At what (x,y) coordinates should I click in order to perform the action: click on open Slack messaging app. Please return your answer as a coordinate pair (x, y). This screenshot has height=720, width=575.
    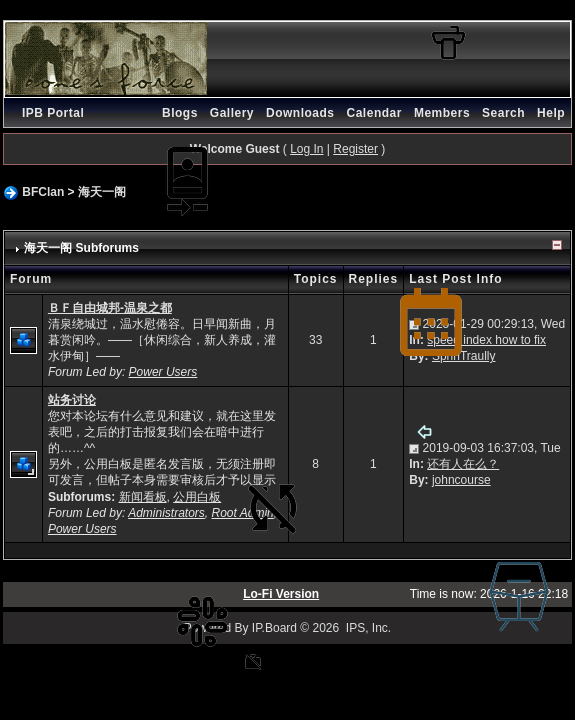
    Looking at the image, I should click on (202, 621).